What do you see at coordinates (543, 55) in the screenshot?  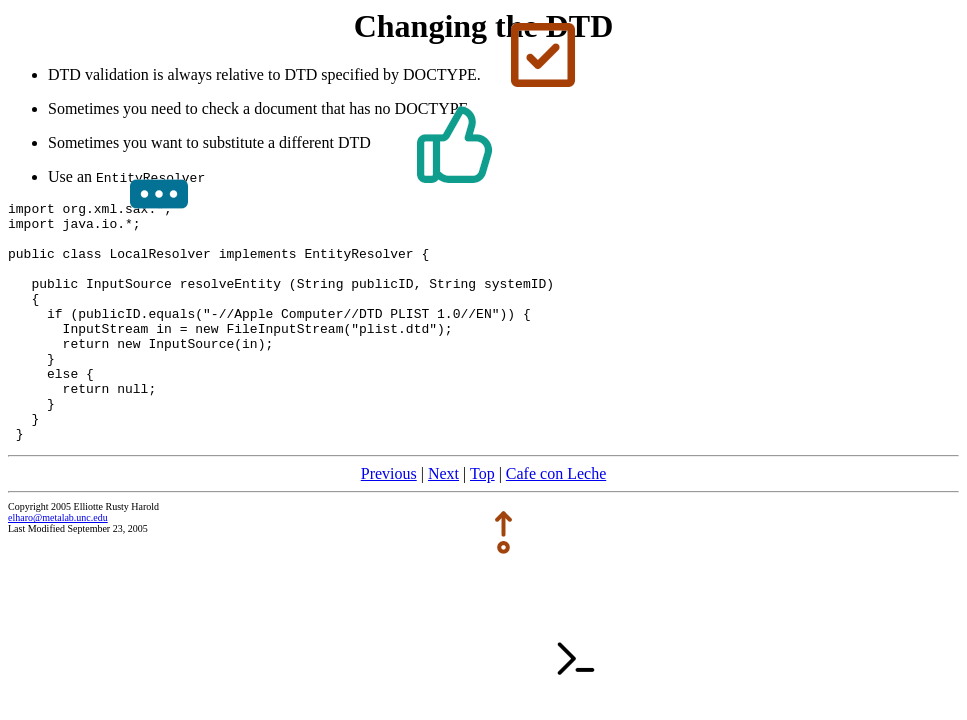 I see `mark task as complete` at bounding box center [543, 55].